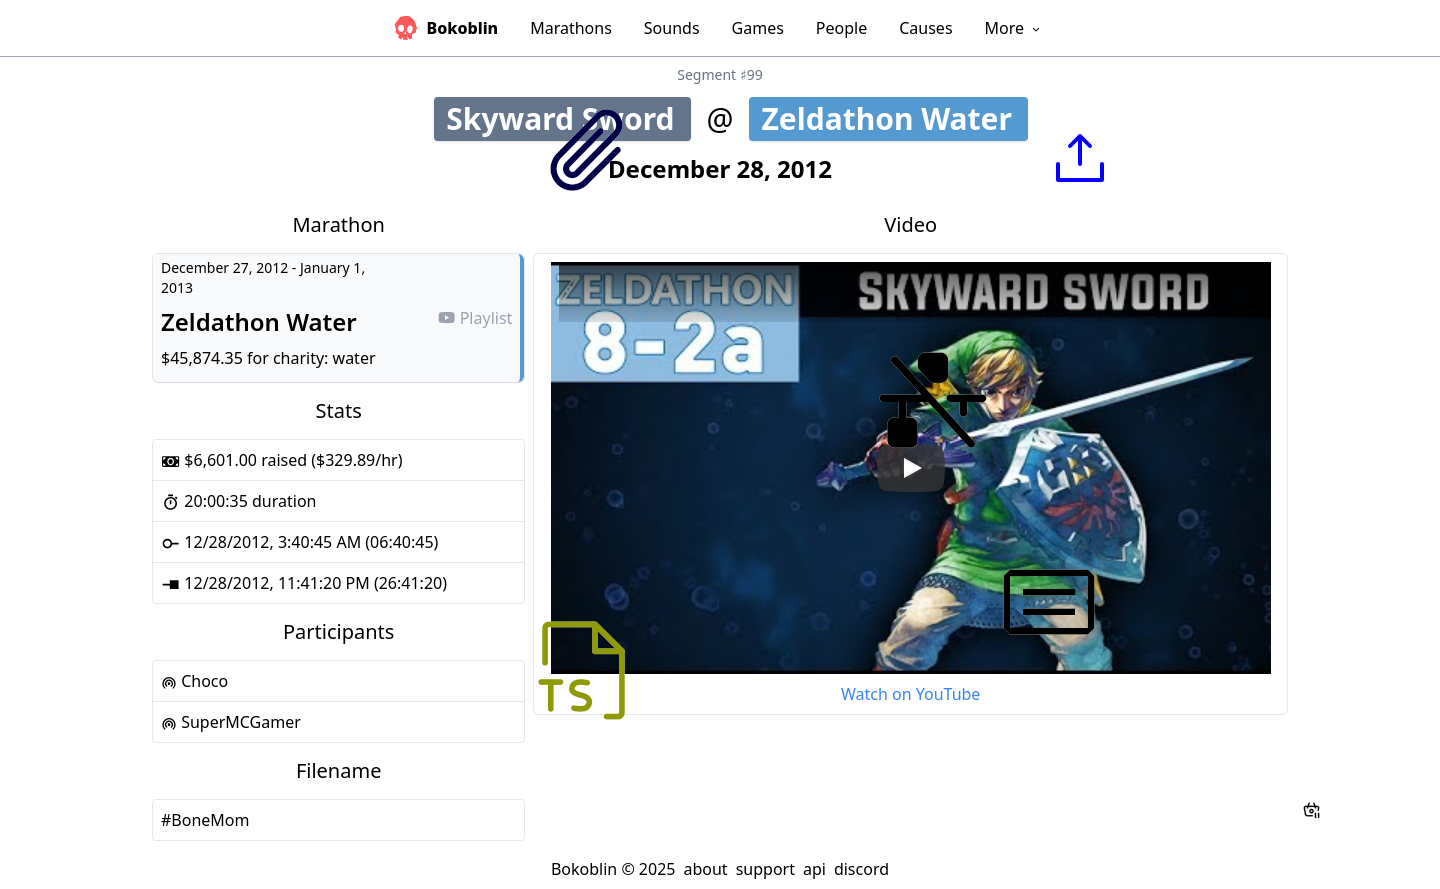 The width and height of the screenshot is (1440, 889). I want to click on indicates a constant value in code, so click(1049, 602).